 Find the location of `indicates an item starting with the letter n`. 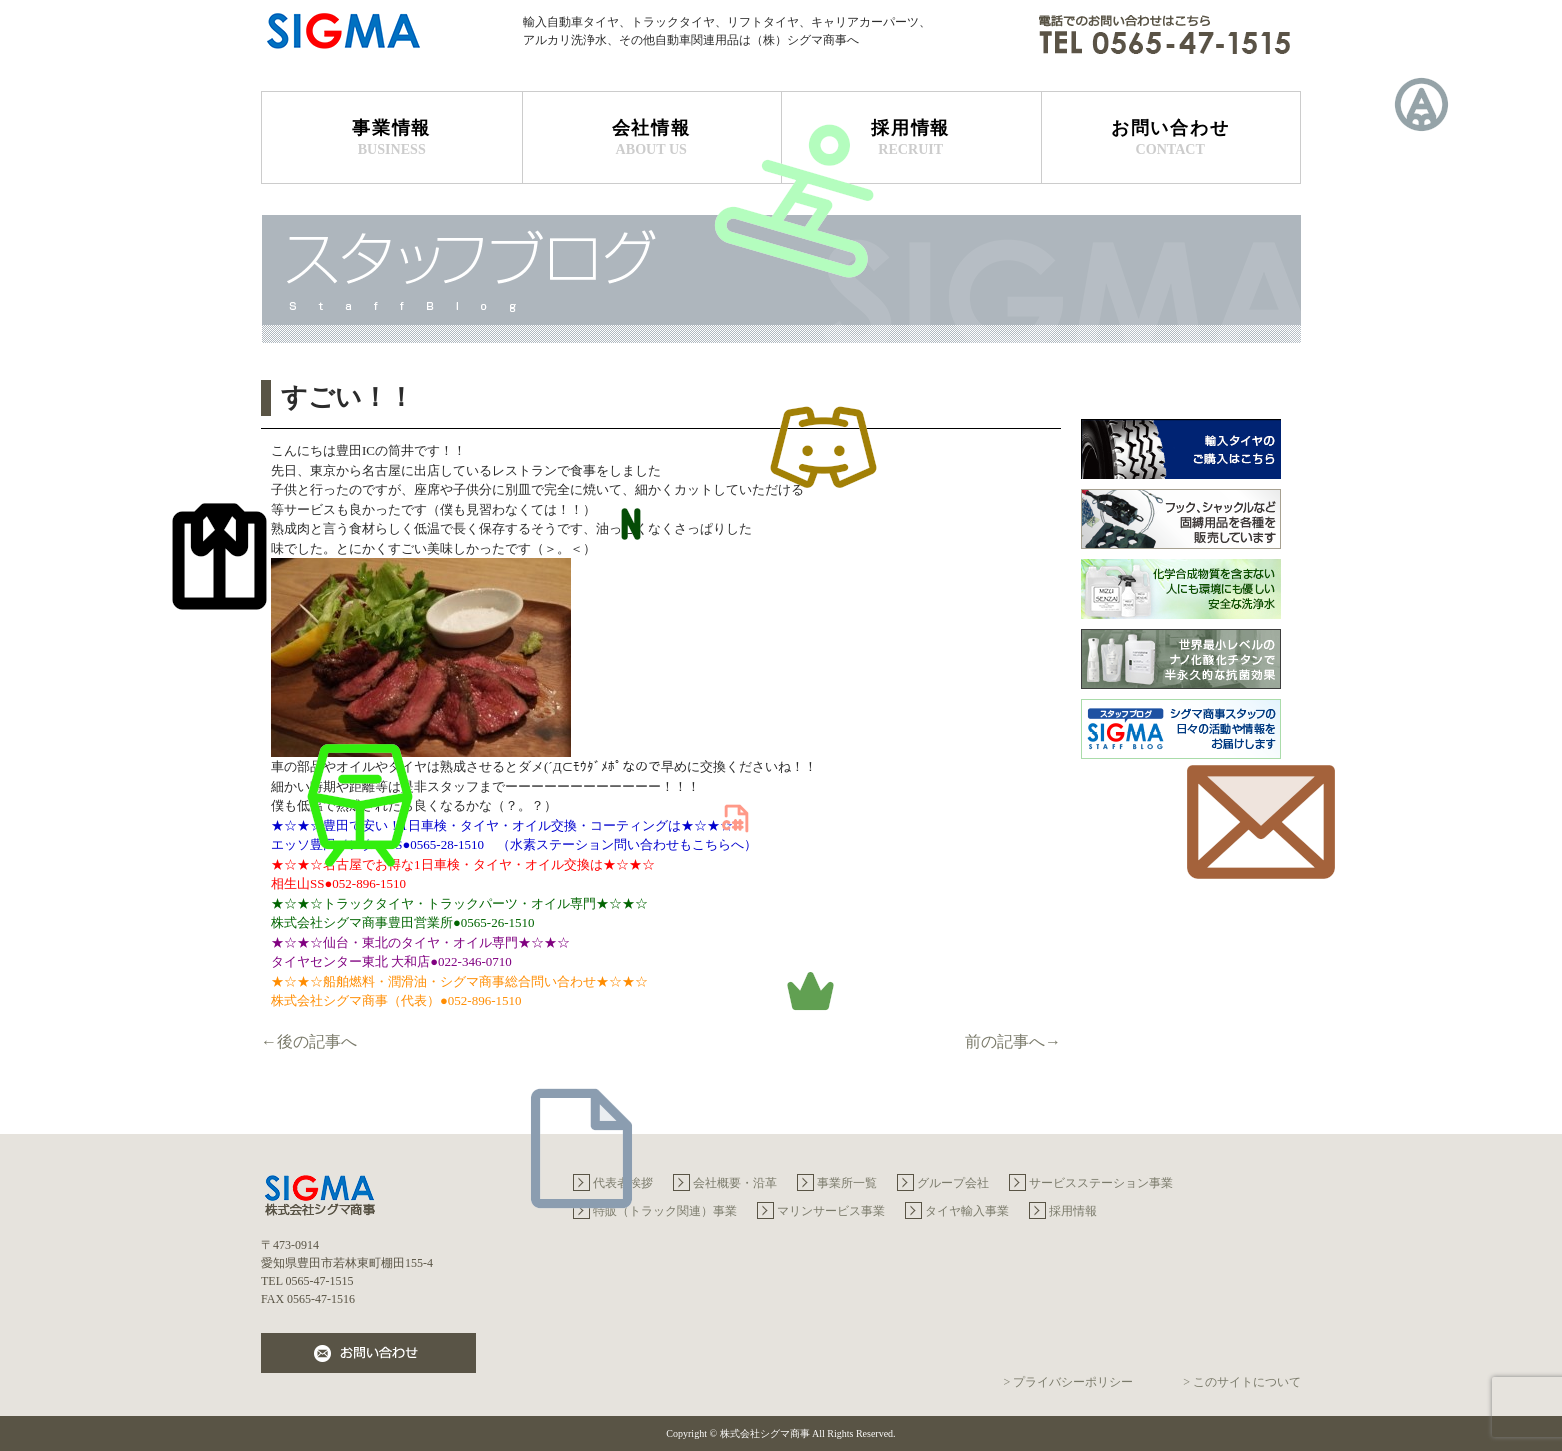

indicates an item starting with the letter n is located at coordinates (631, 524).